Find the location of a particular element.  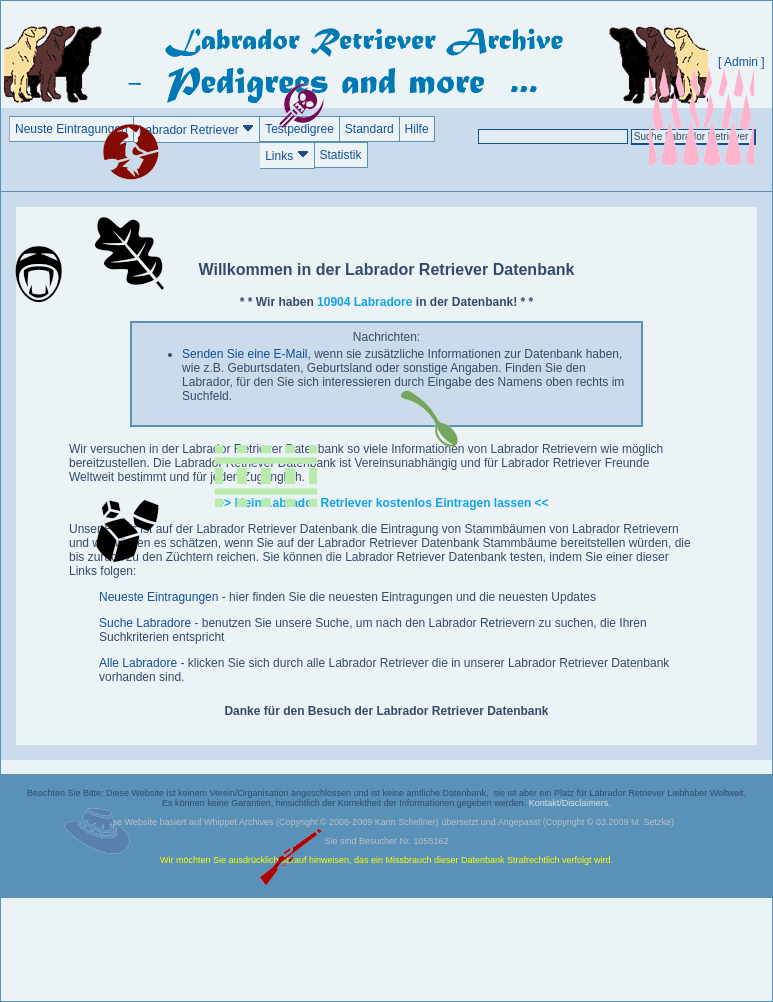

select utensil or cutlery option is located at coordinates (429, 418).